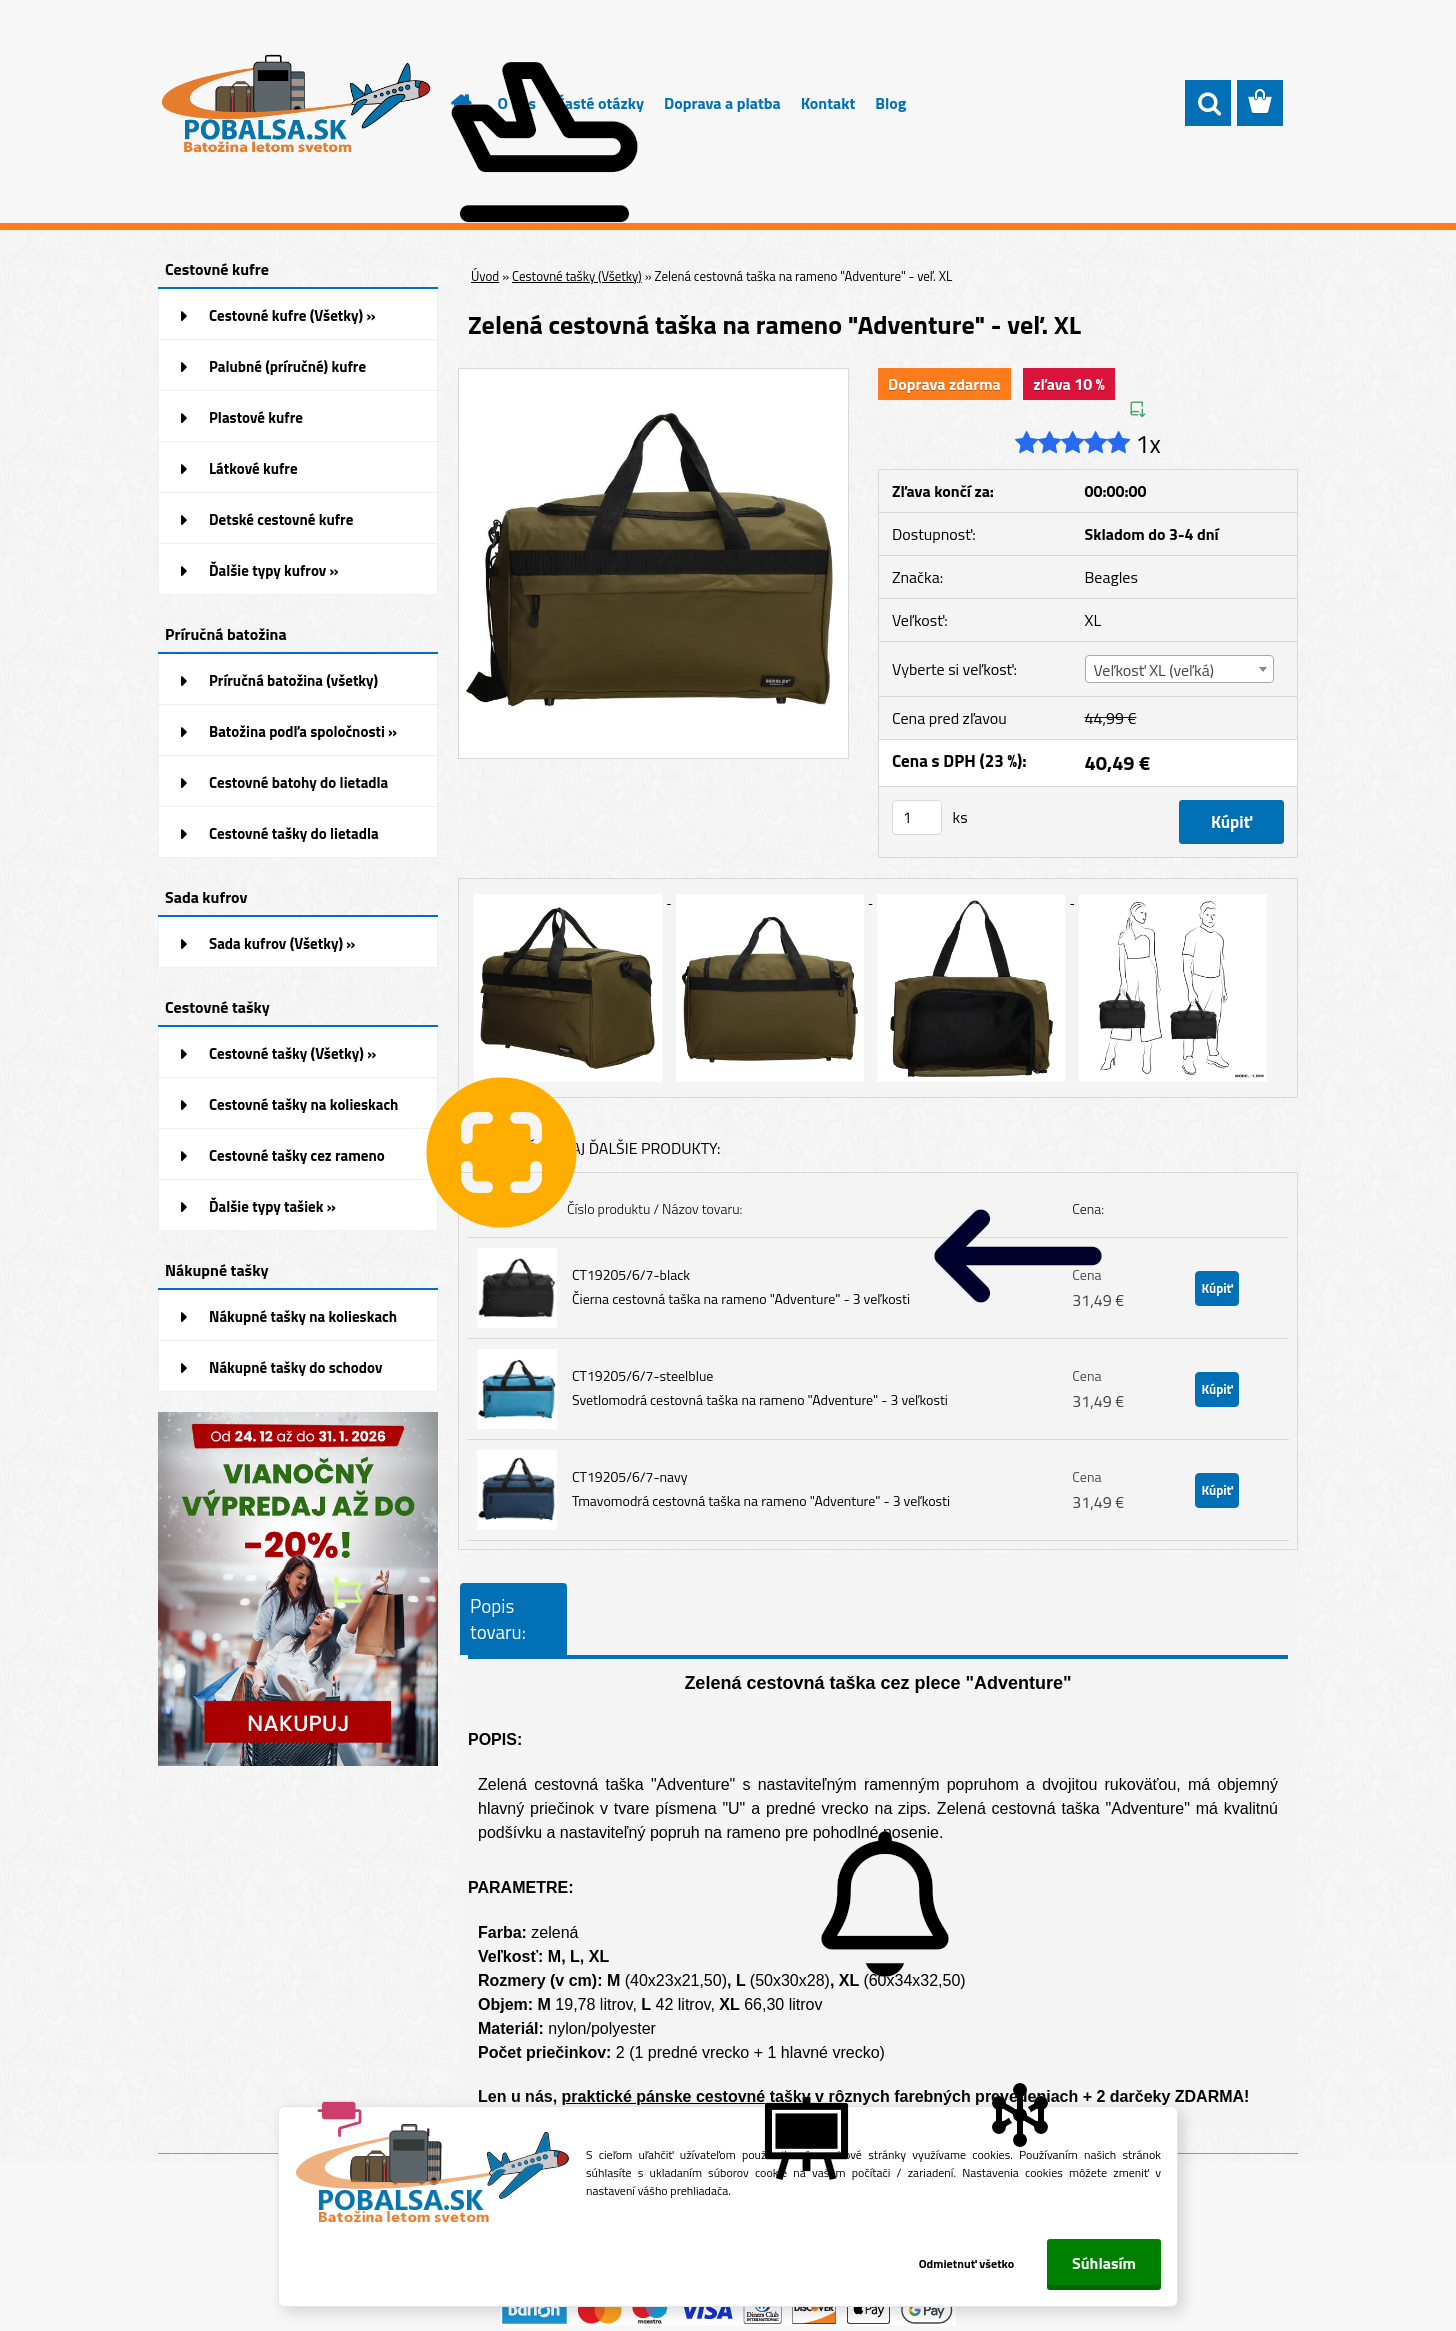 The height and width of the screenshot is (2331, 1456). What do you see at coordinates (1020, 2115) in the screenshot?
I see `access network or node connections` at bounding box center [1020, 2115].